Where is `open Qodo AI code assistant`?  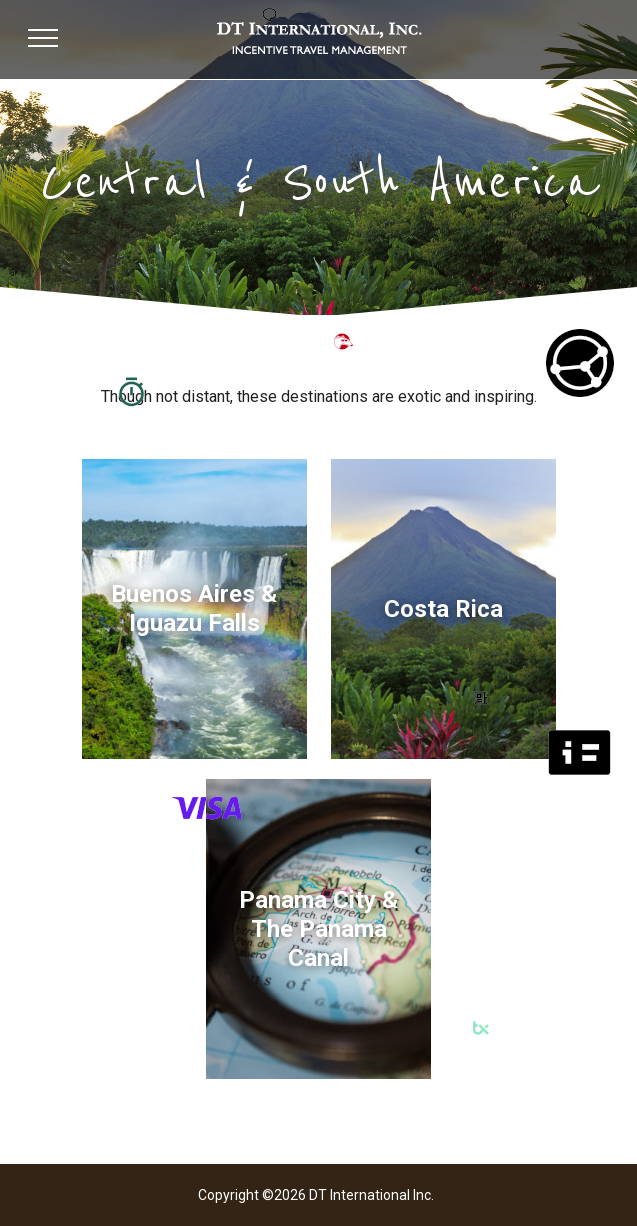 open Qodo AI code assistant is located at coordinates (343, 341).